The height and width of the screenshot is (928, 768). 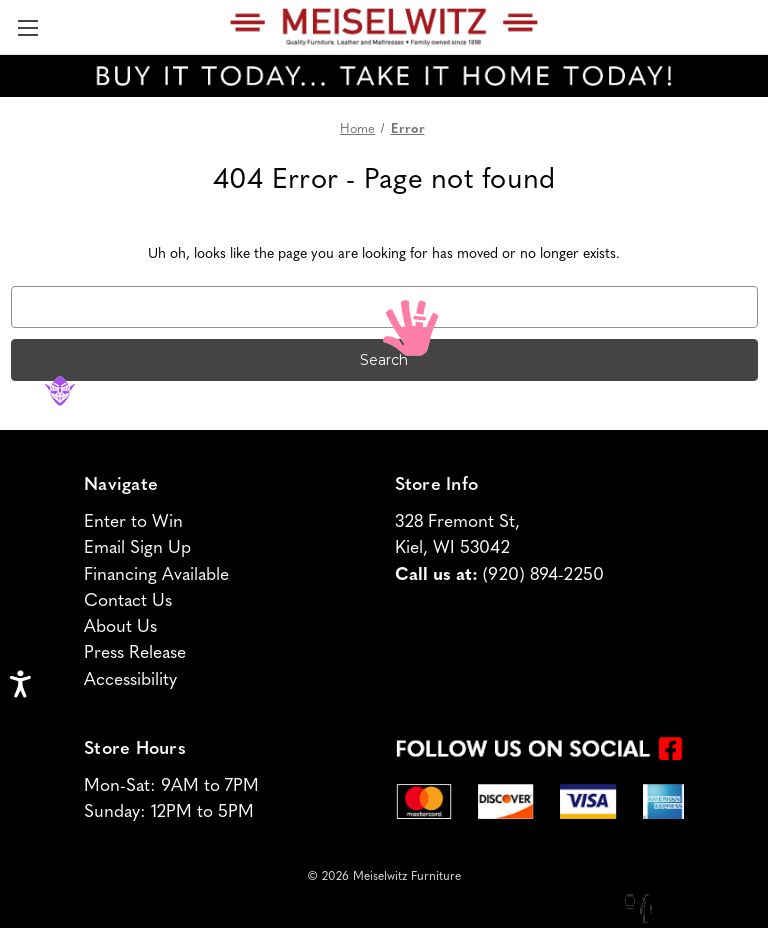 I want to click on view or manage jewelry inventory, so click(x=411, y=328).